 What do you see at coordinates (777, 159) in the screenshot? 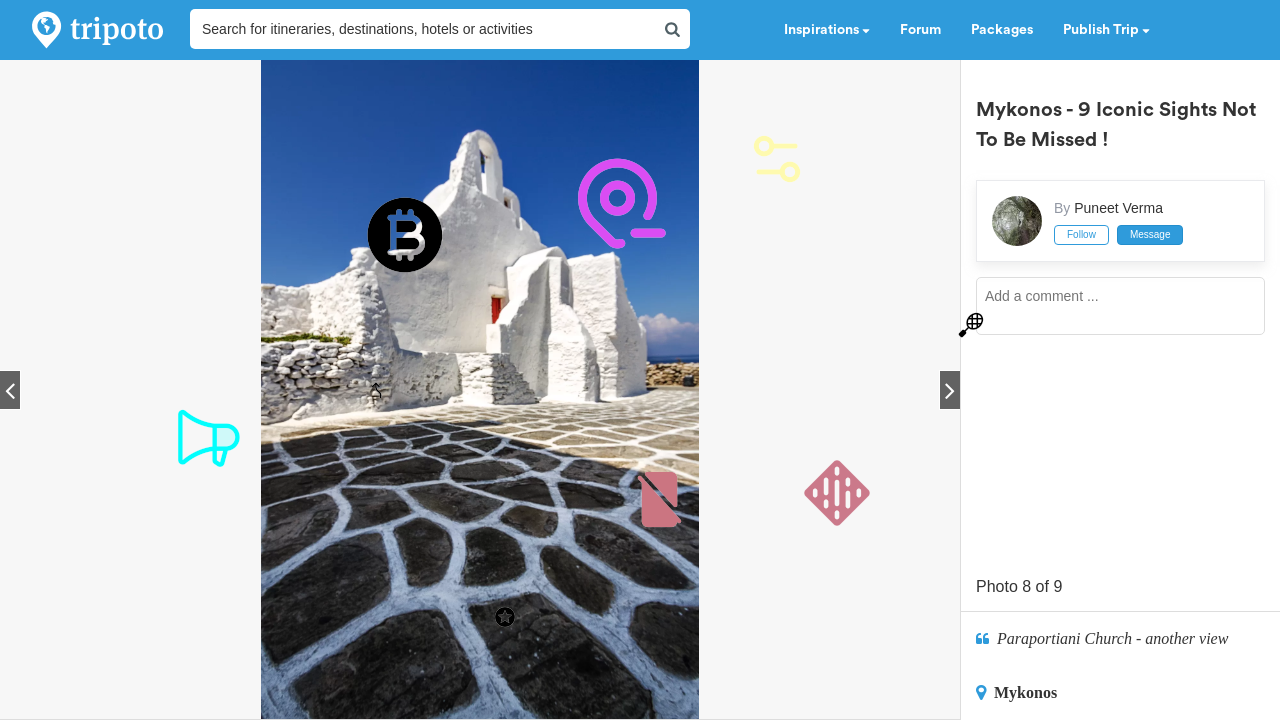
I see `adjust settings or preferences` at bounding box center [777, 159].